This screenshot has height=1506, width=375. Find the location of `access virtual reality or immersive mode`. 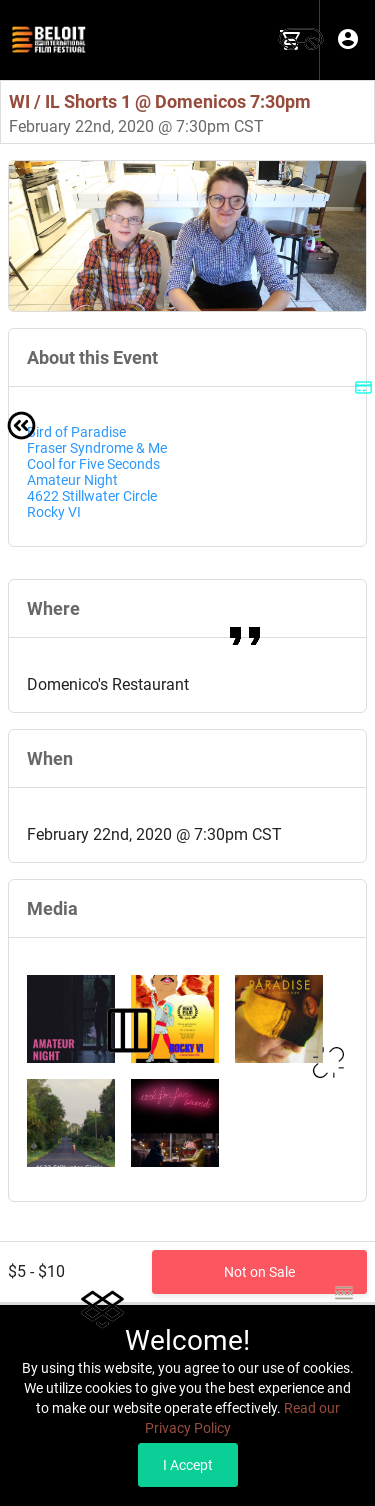

access virtual reality or immersive mode is located at coordinates (301, 39).